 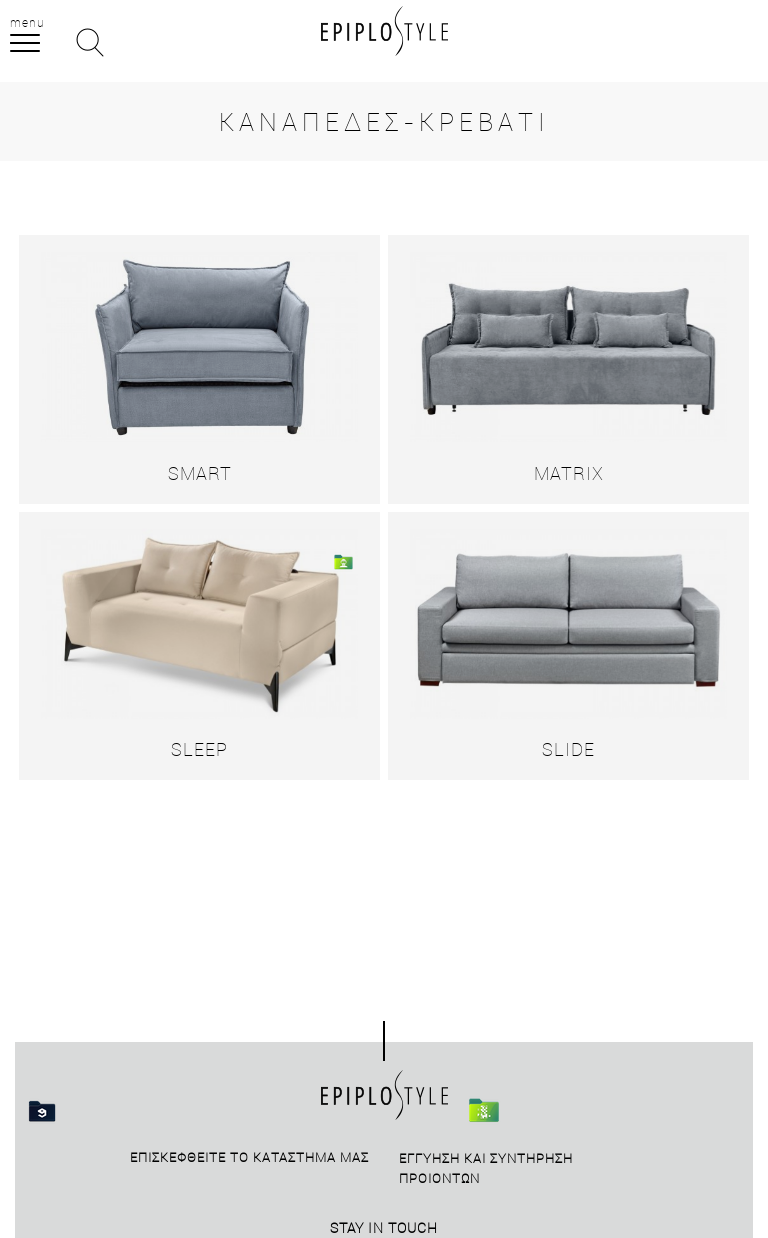 What do you see at coordinates (42, 1112) in the screenshot?
I see `open 9GAG downloads folder` at bounding box center [42, 1112].